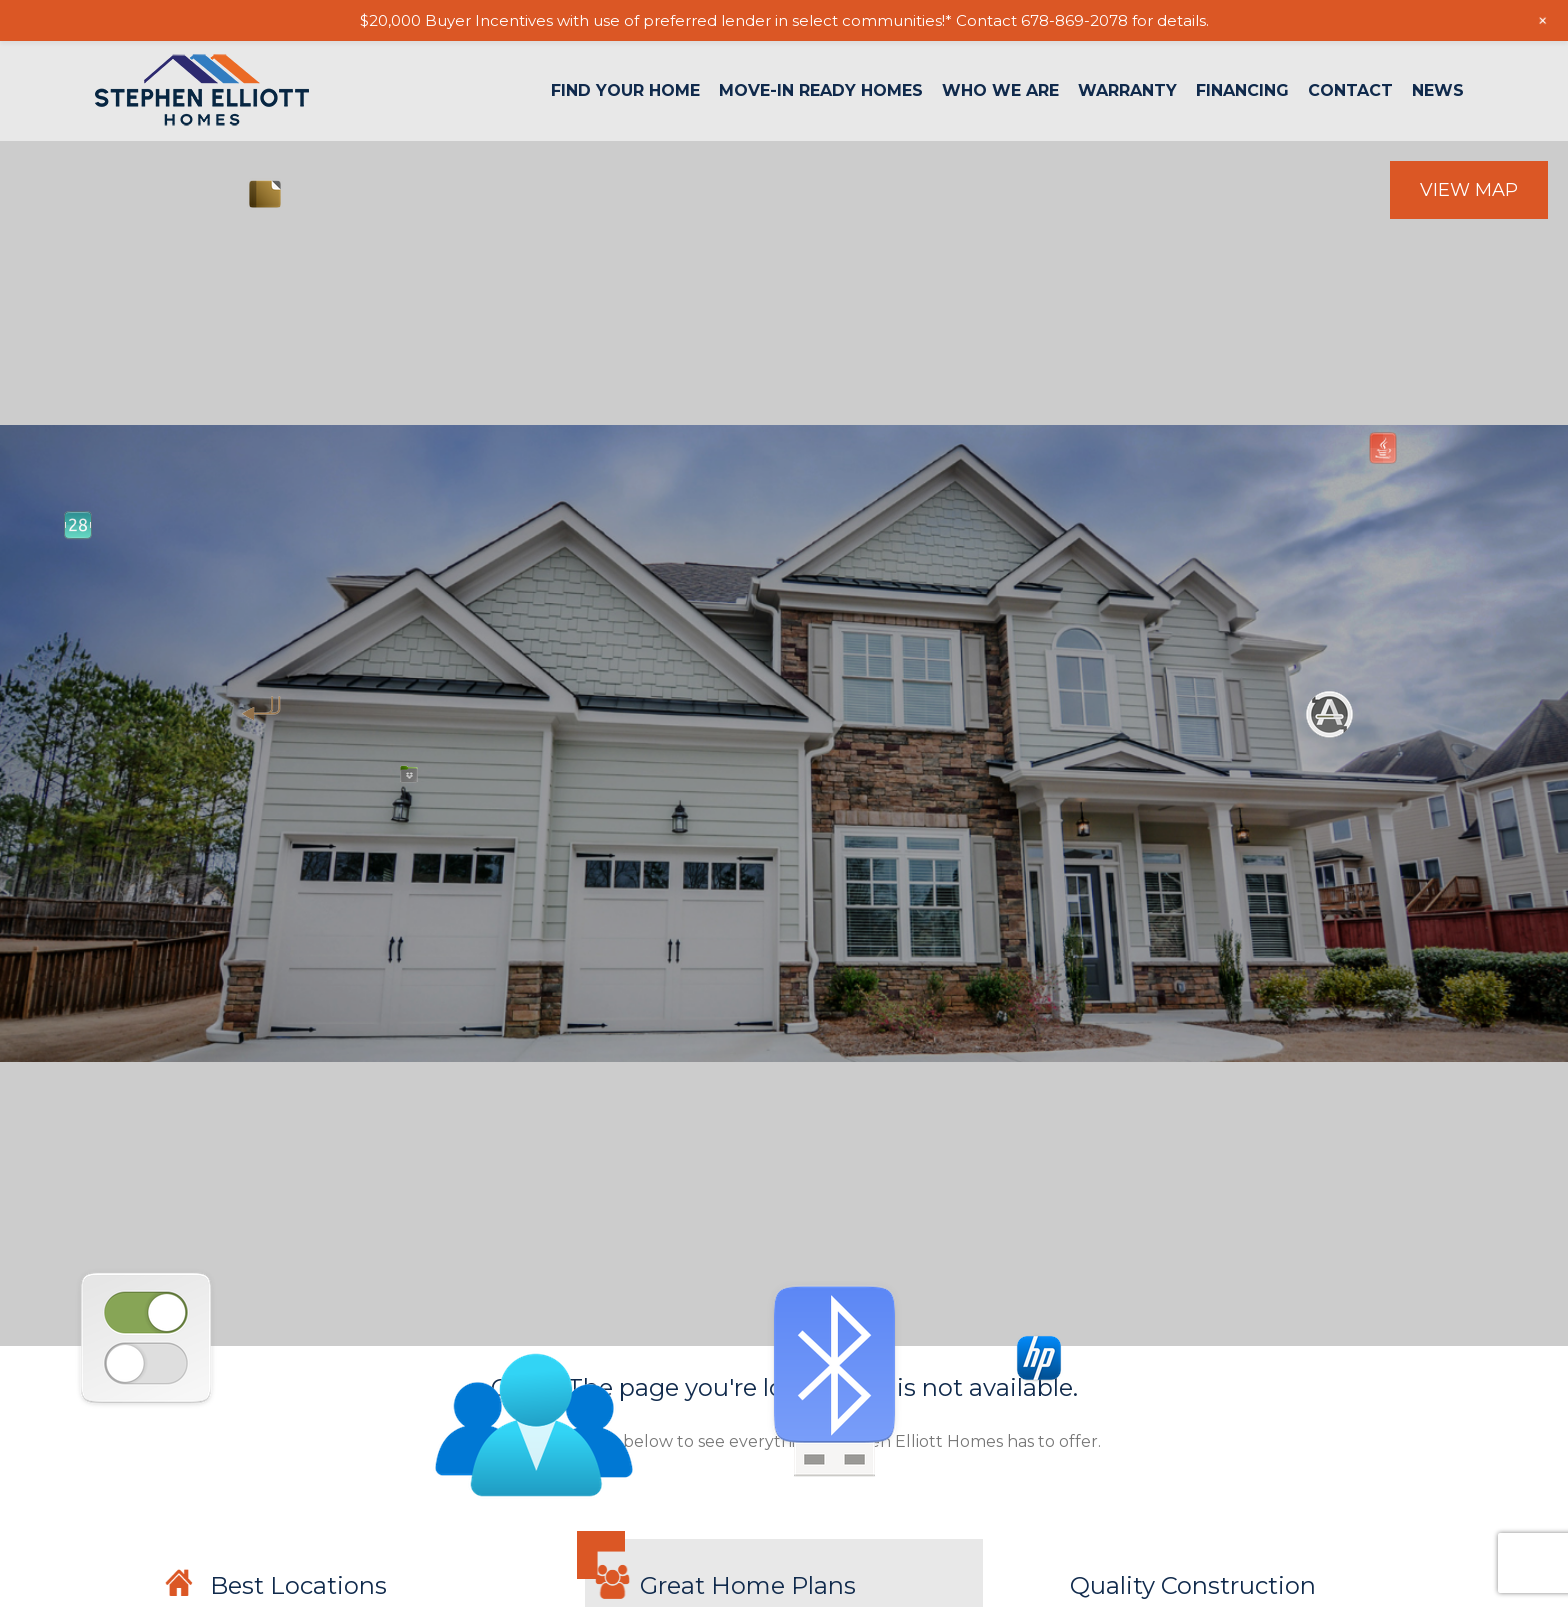  Describe the element at coordinates (146, 1338) in the screenshot. I see `open gnome tweaks to customize desktop settings` at that location.